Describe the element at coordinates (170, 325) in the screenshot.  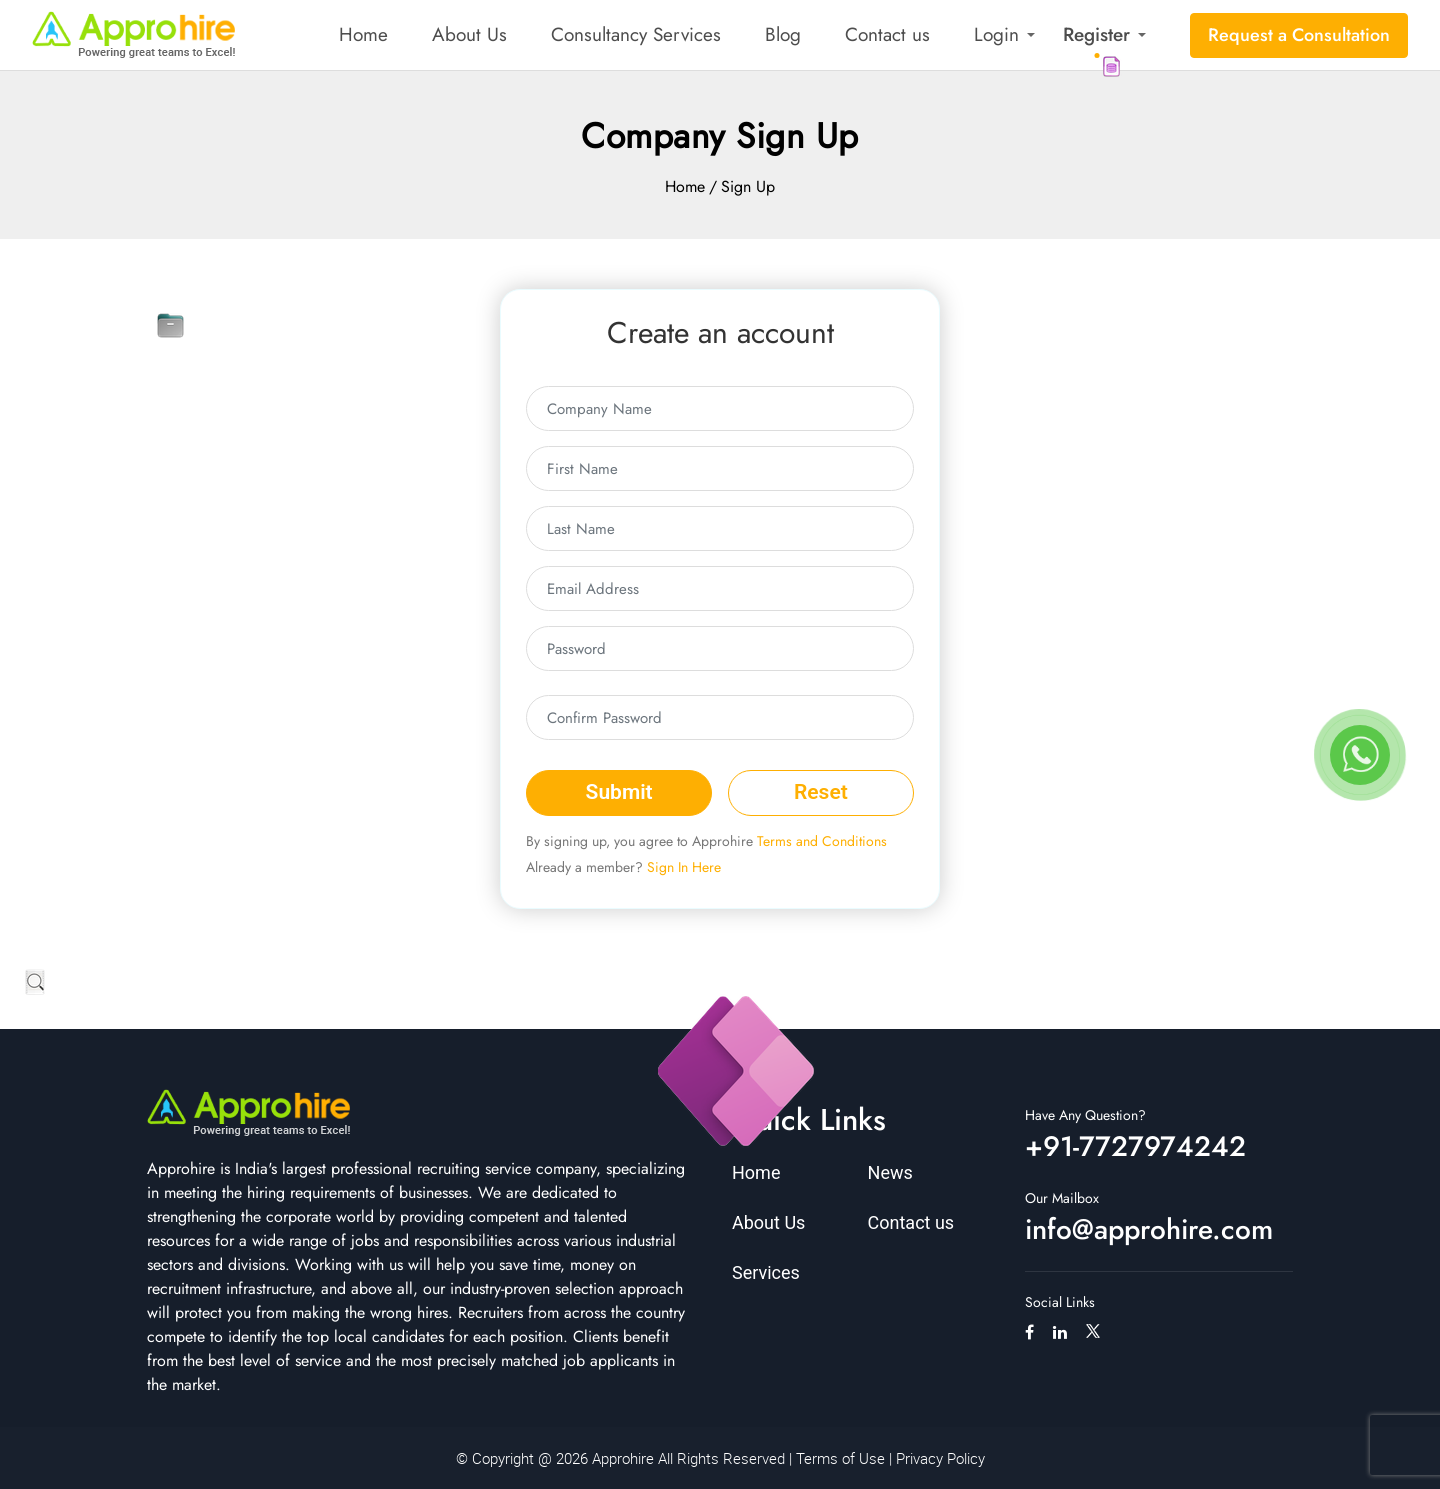
I see `open the file manager application` at that location.